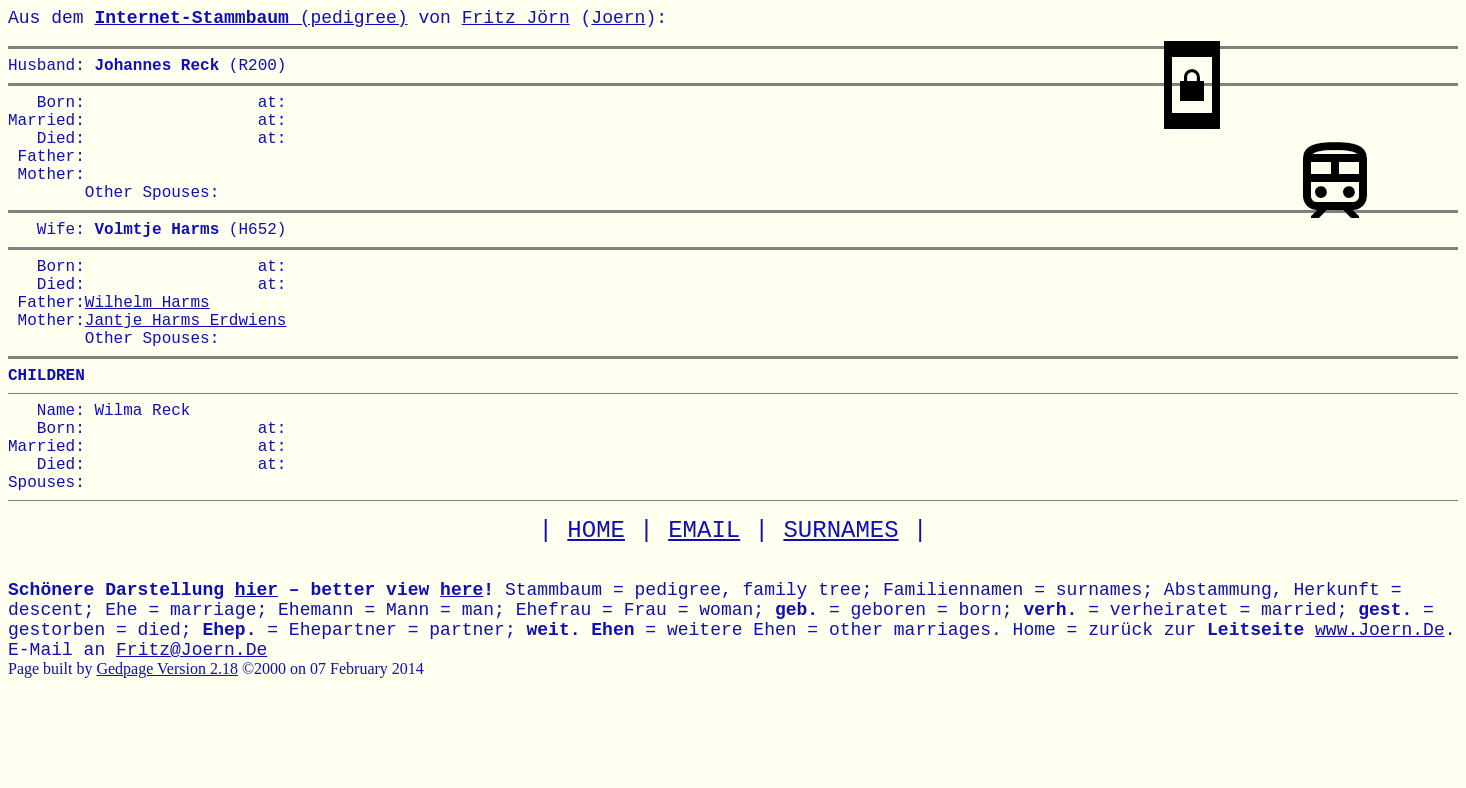 This screenshot has width=1466, height=788. I want to click on lock screen in portrait orientation, so click(1192, 85).